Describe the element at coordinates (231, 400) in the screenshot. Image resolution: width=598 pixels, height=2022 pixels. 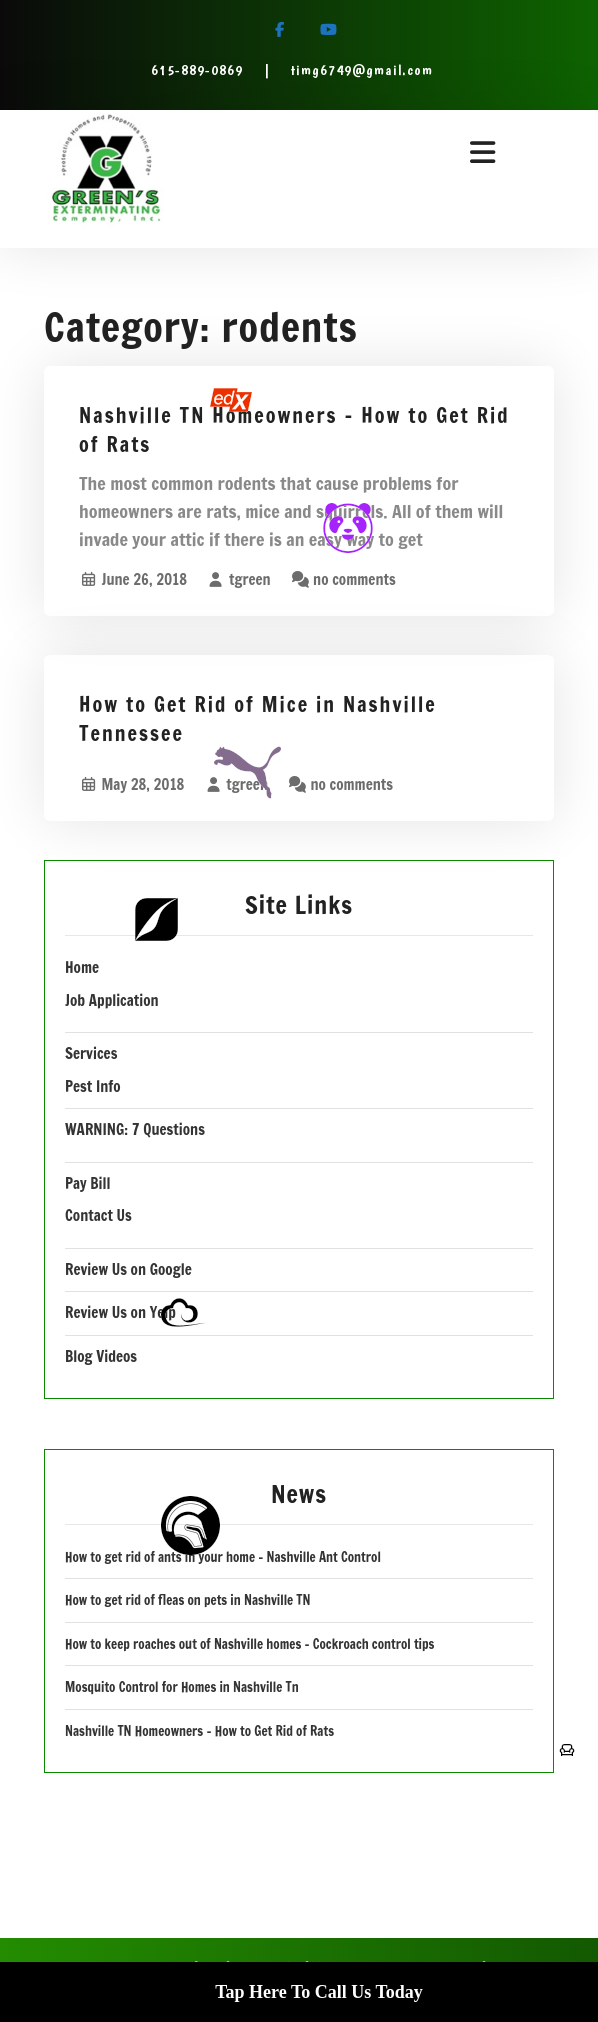
I see `open the edX learning platform` at that location.